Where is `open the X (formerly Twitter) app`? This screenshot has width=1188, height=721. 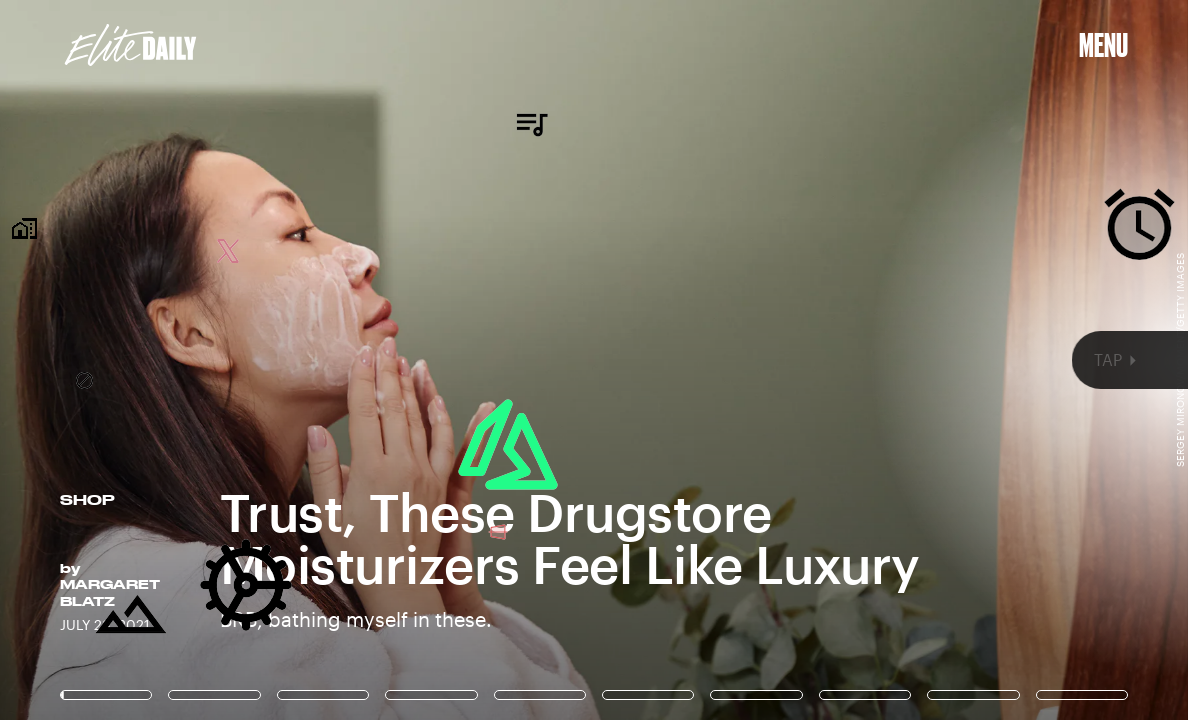 open the X (formerly Twitter) app is located at coordinates (228, 251).